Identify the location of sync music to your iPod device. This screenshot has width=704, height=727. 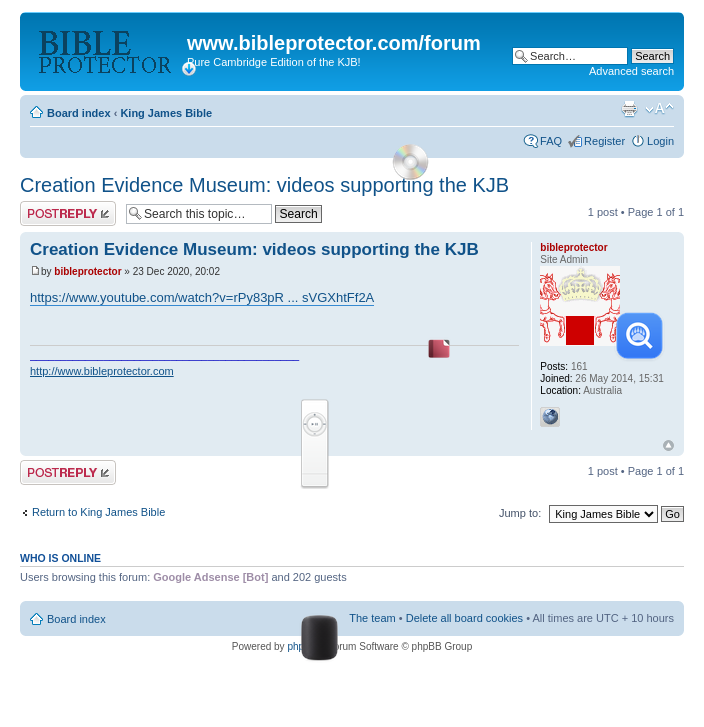
(314, 444).